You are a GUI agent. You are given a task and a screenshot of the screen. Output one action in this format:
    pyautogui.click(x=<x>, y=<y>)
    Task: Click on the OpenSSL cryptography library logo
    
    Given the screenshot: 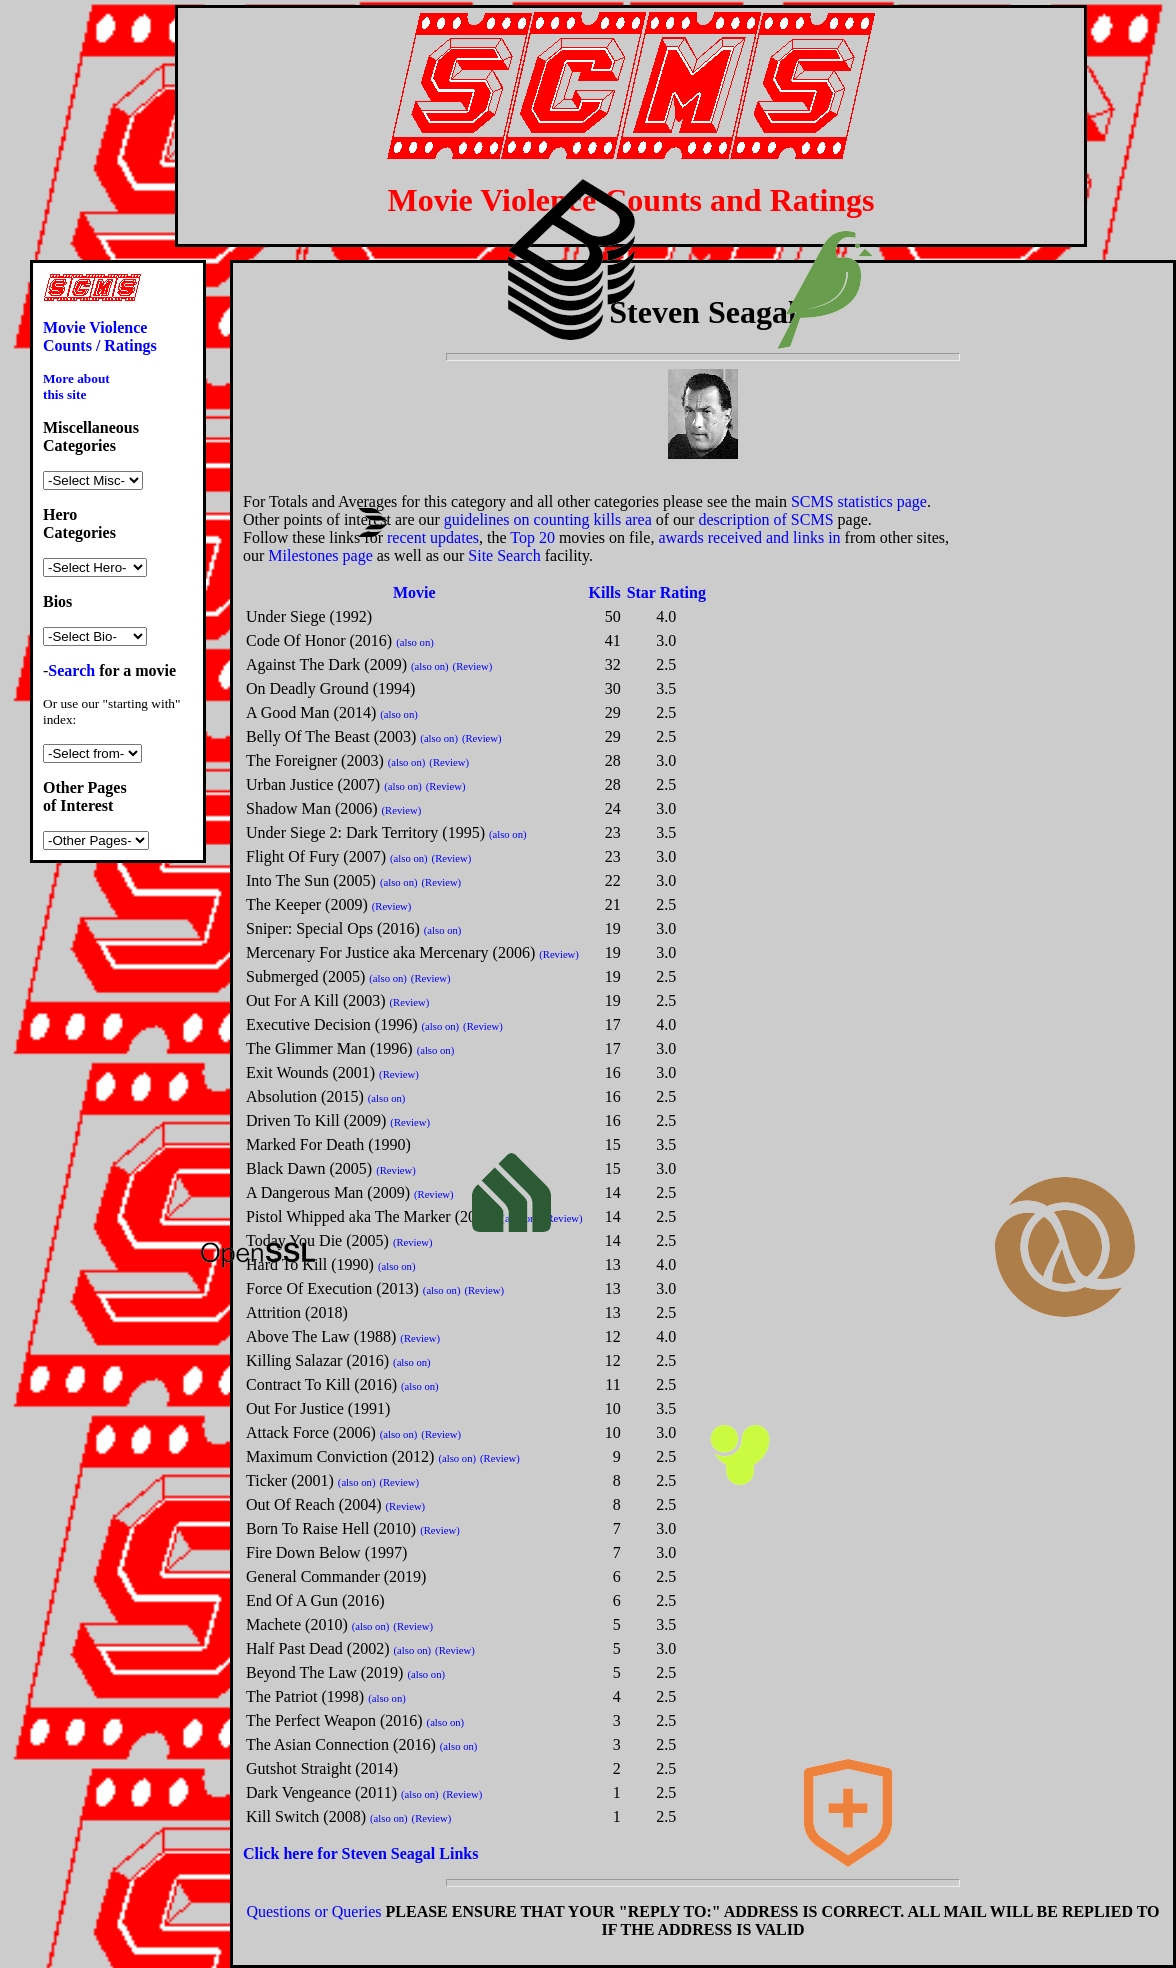 What is the action you would take?
    pyautogui.click(x=258, y=1255)
    